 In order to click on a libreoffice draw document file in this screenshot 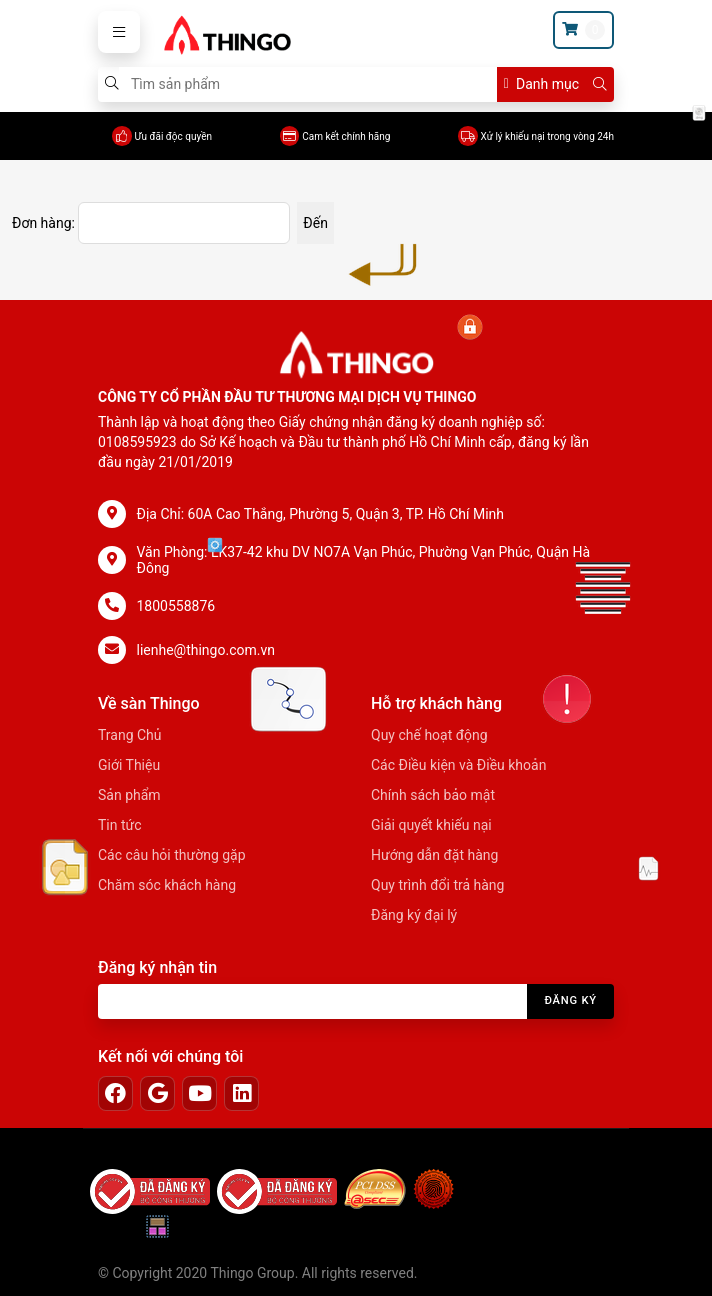, I will do `click(65, 867)`.